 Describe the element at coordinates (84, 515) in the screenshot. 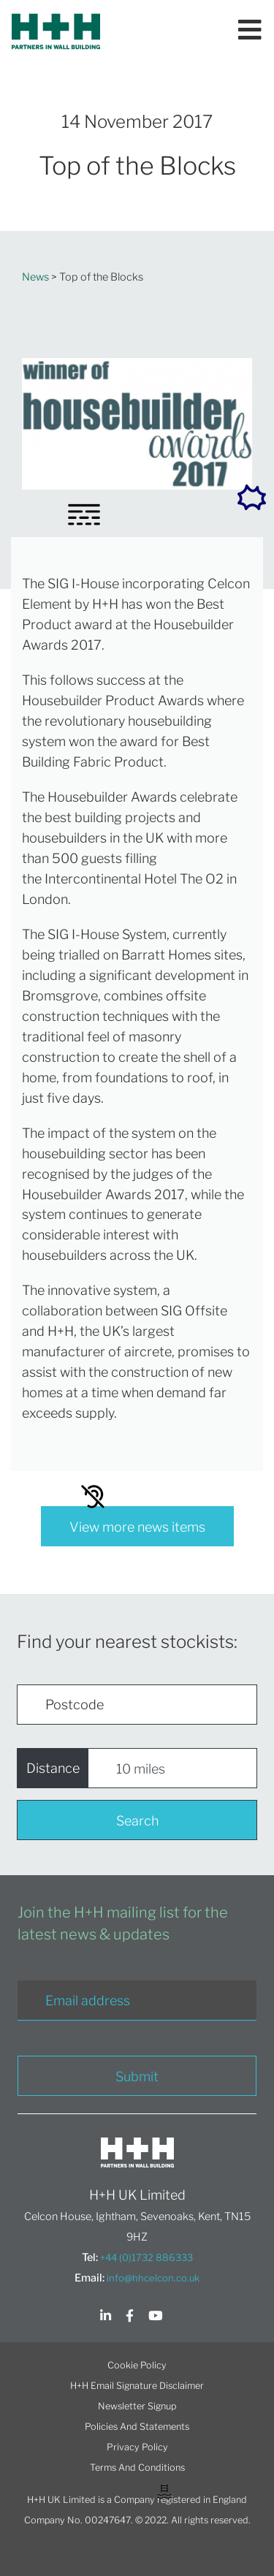

I see `apply a gradient effect to selected element` at that location.